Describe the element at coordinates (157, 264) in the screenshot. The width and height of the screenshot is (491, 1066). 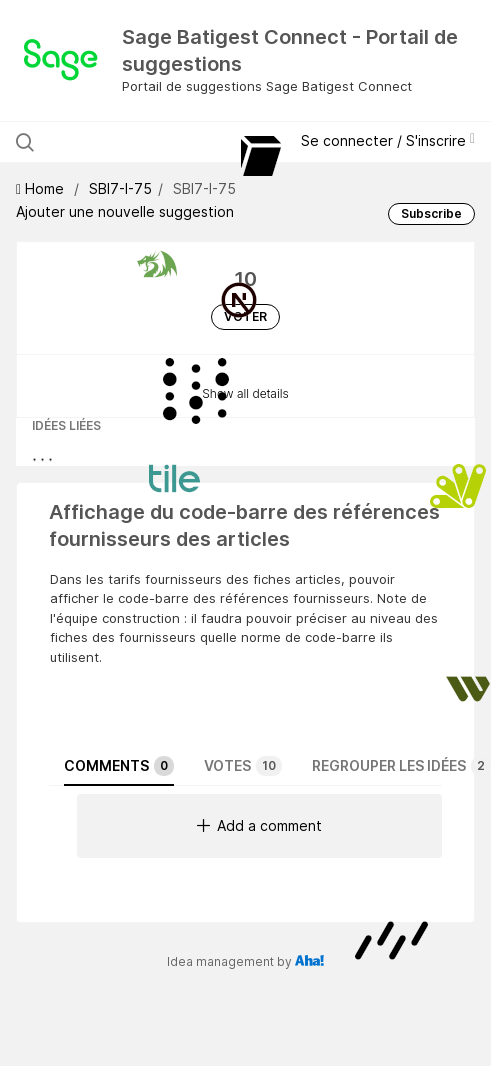
I see `redragon brand logo` at that location.